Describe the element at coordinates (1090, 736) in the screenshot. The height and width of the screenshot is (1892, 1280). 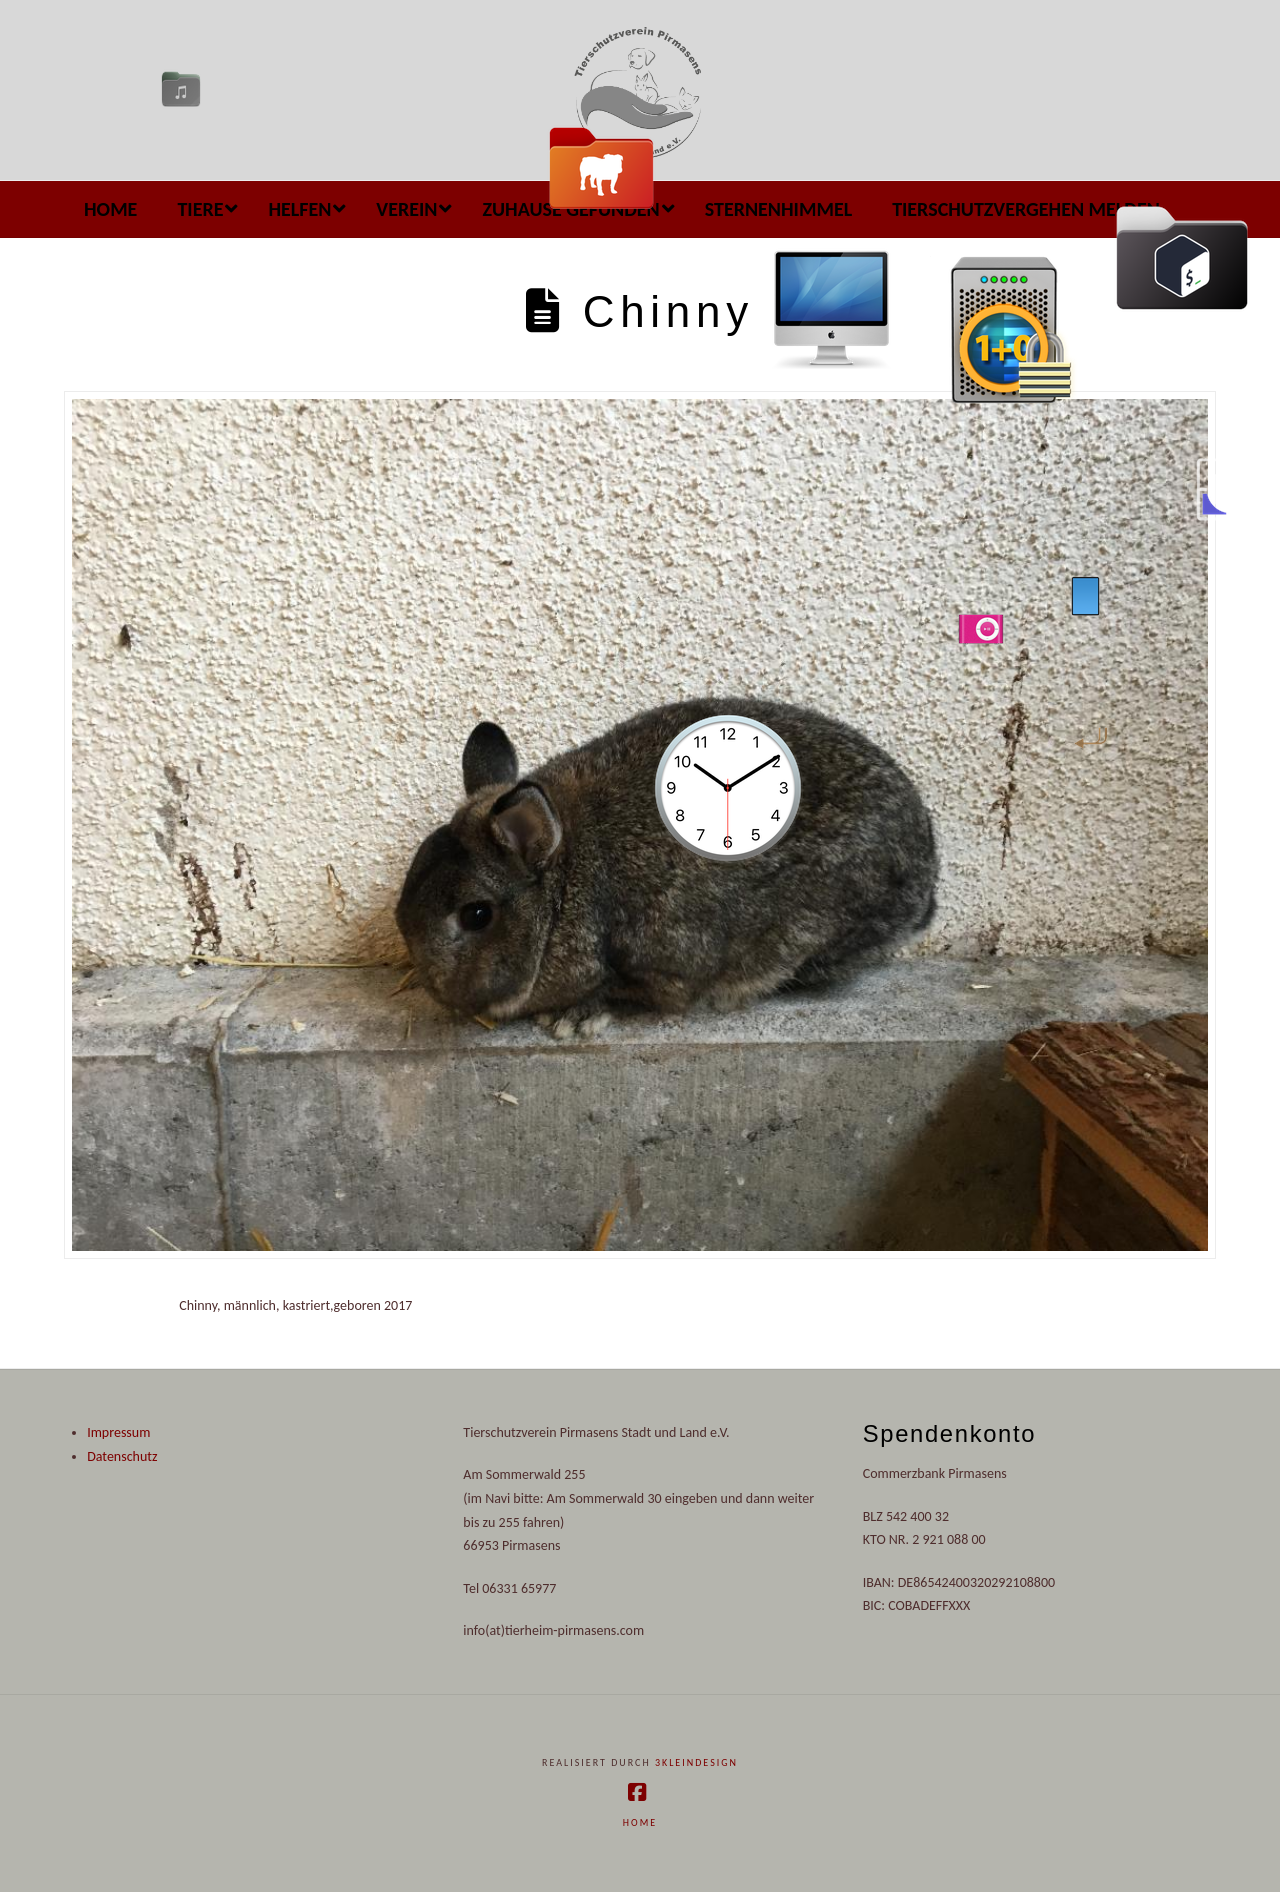
I see `reply to all recipients in an email thread` at that location.